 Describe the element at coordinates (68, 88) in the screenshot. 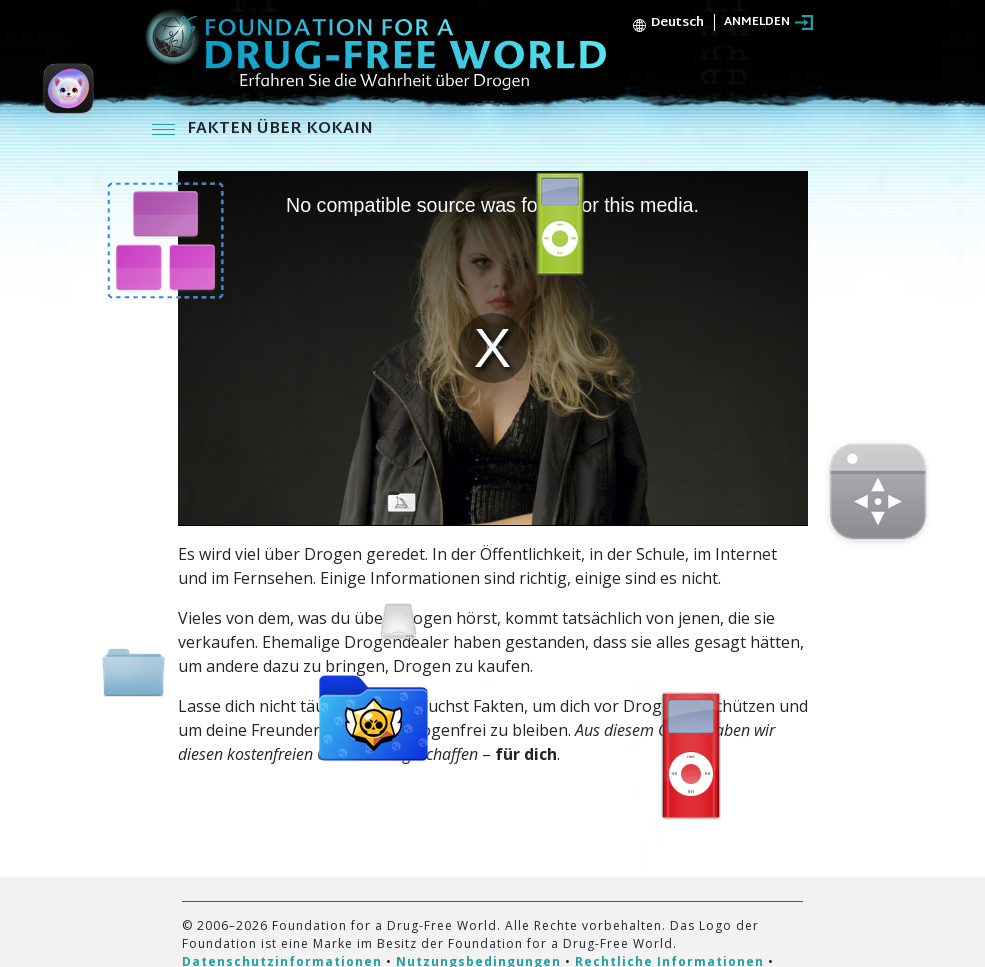

I see `open Image Playground app` at that location.